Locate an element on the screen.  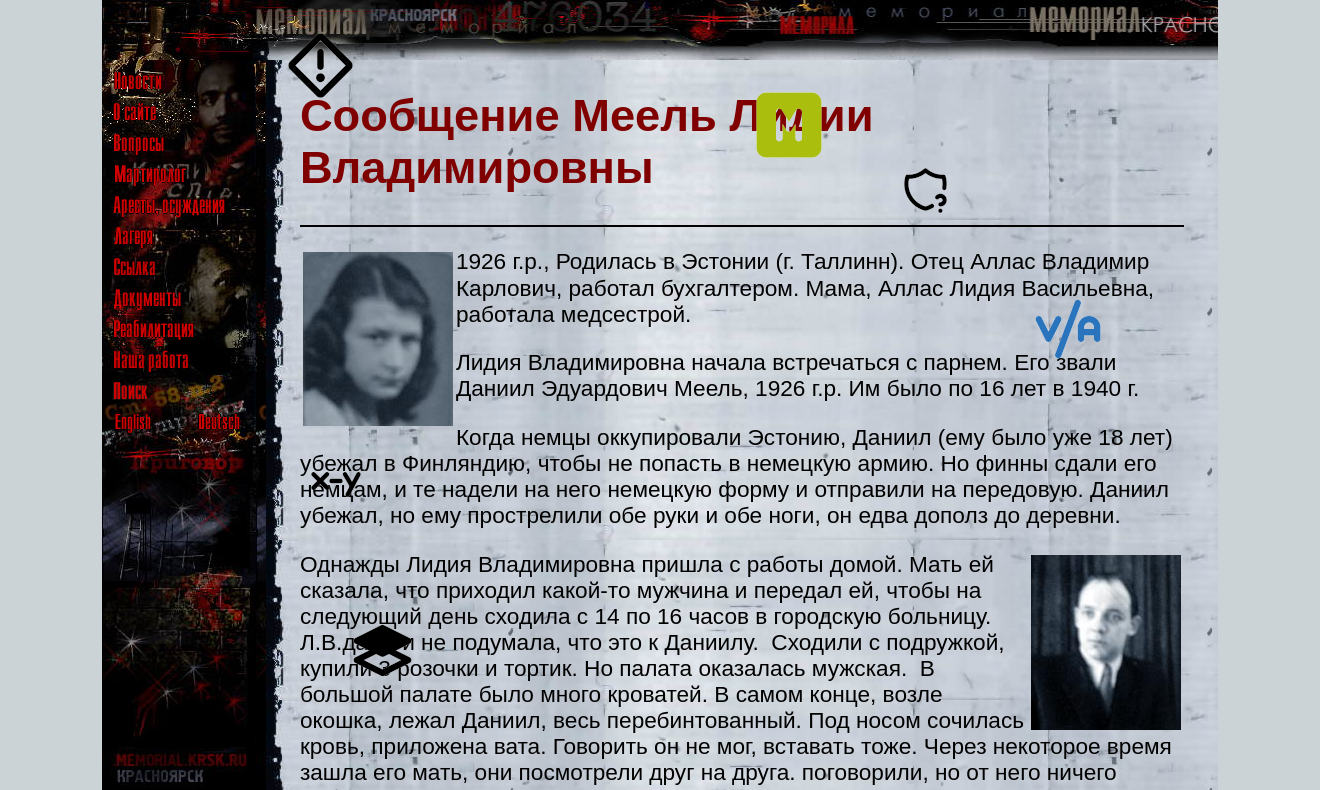
indicates medium size option is located at coordinates (789, 125).